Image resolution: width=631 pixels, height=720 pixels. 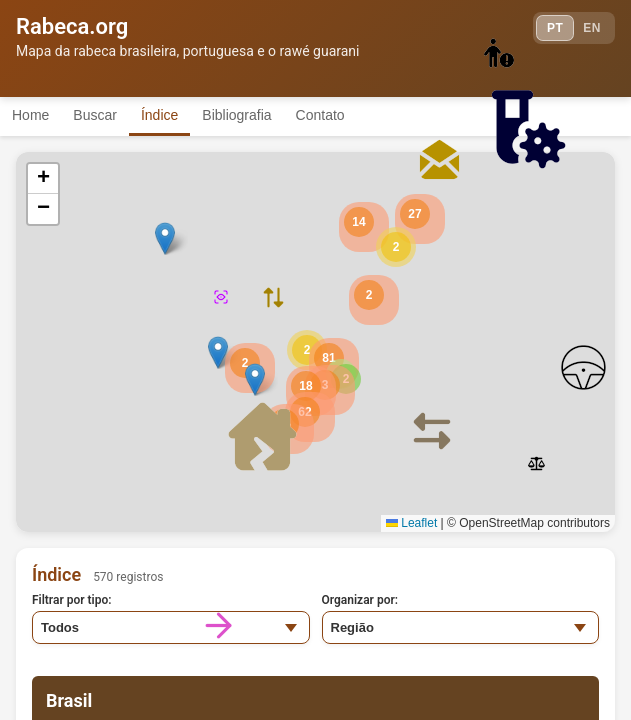 What do you see at coordinates (273, 297) in the screenshot?
I see `adjust vertical size or height` at bounding box center [273, 297].